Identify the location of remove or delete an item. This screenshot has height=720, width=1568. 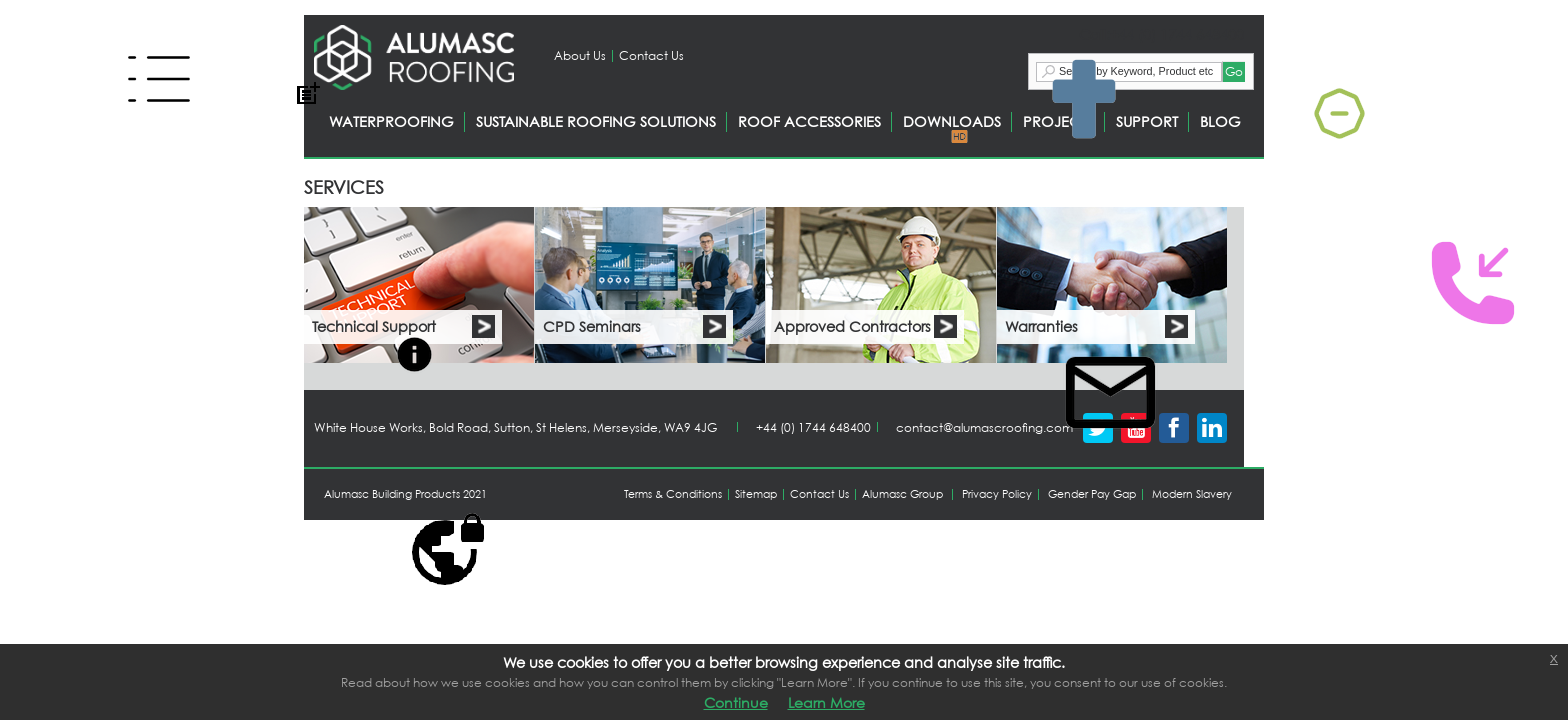
(1339, 113).